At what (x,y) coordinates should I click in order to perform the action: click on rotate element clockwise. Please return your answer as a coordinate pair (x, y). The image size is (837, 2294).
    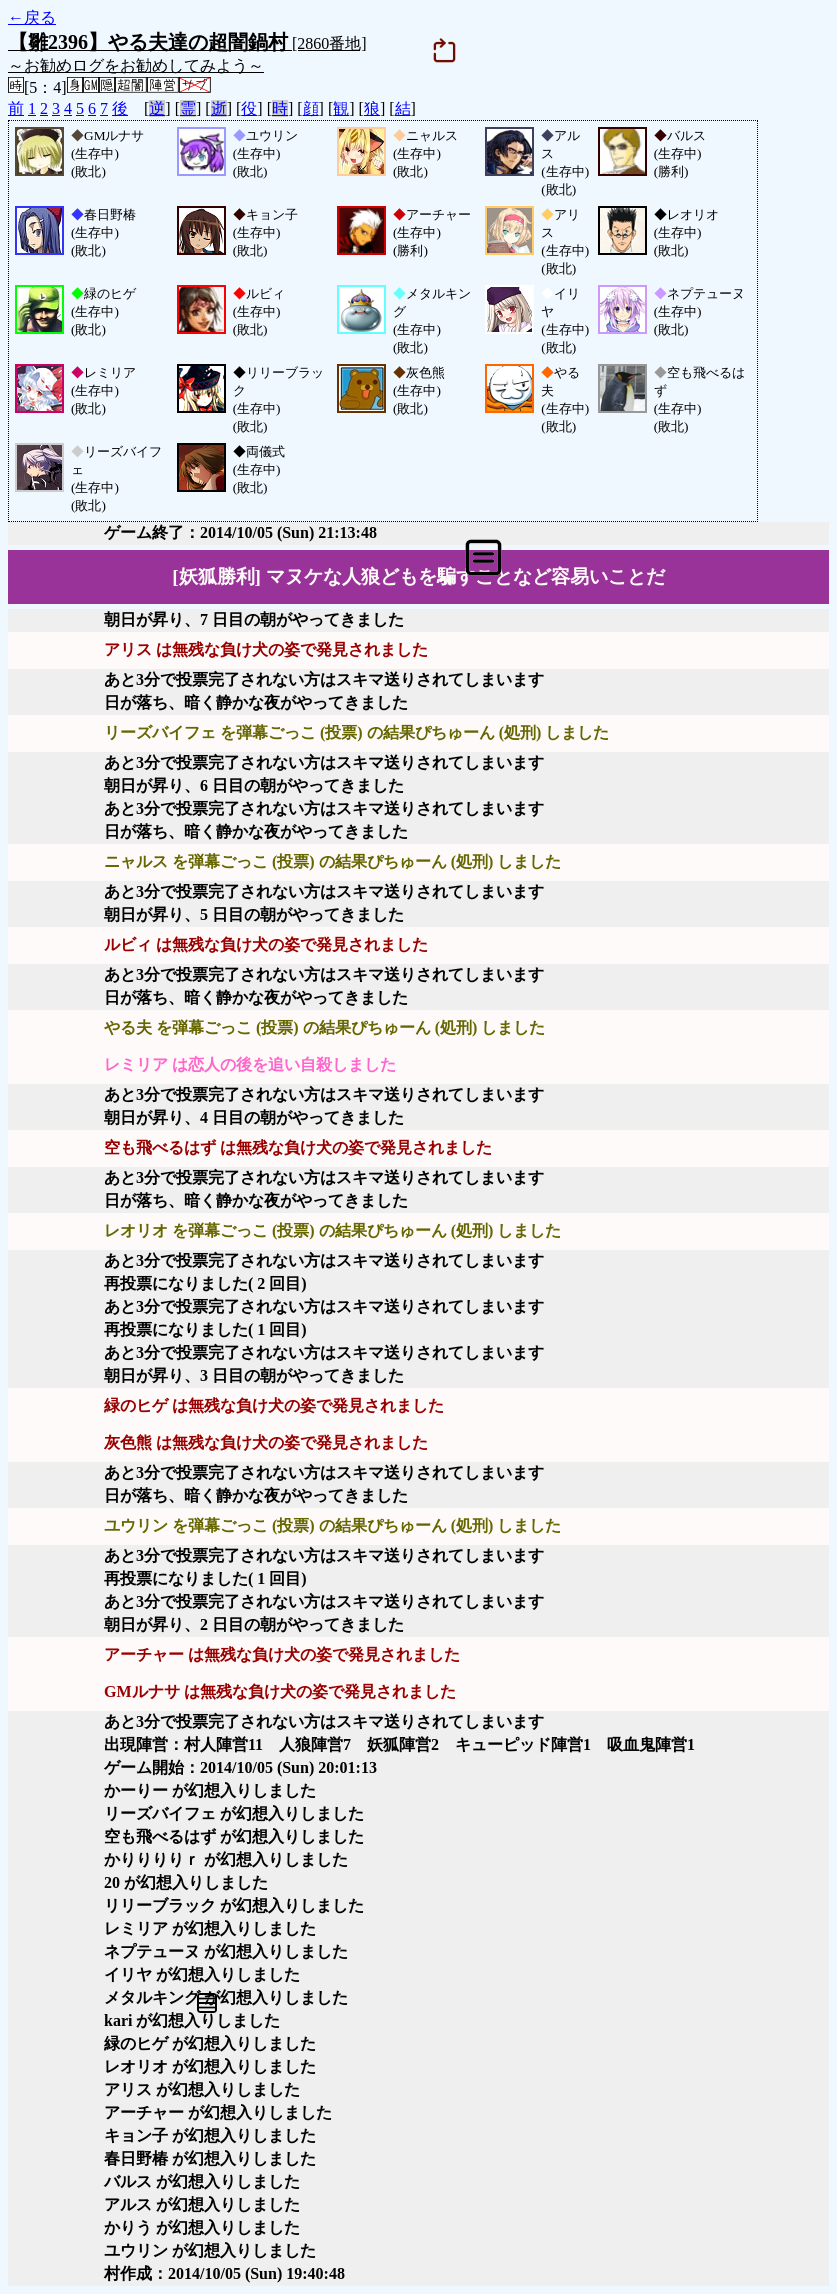
    Looking at the image, I should click on (444, 51).